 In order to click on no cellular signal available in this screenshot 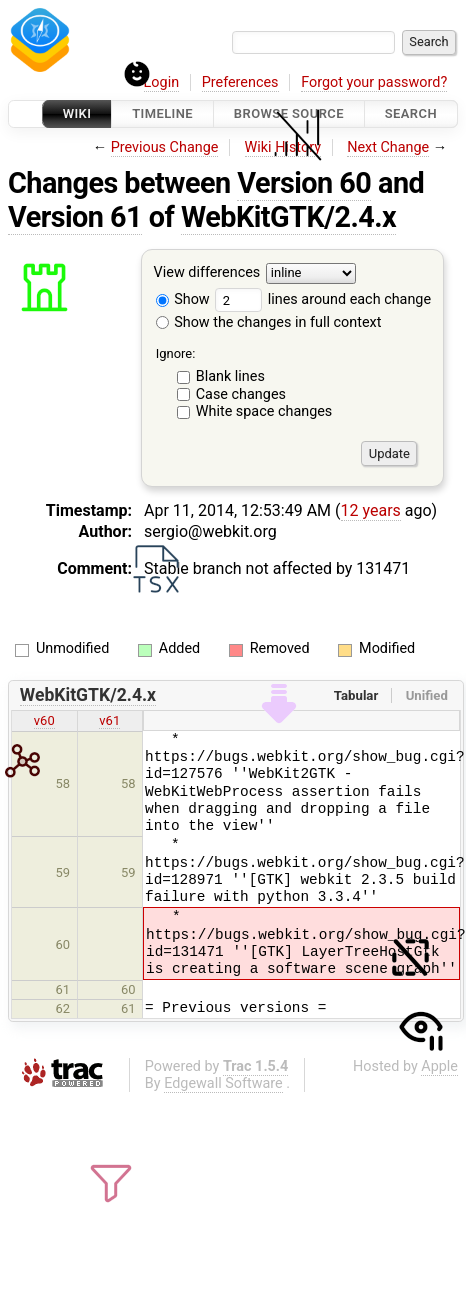, I will do `click(299, 136)`.